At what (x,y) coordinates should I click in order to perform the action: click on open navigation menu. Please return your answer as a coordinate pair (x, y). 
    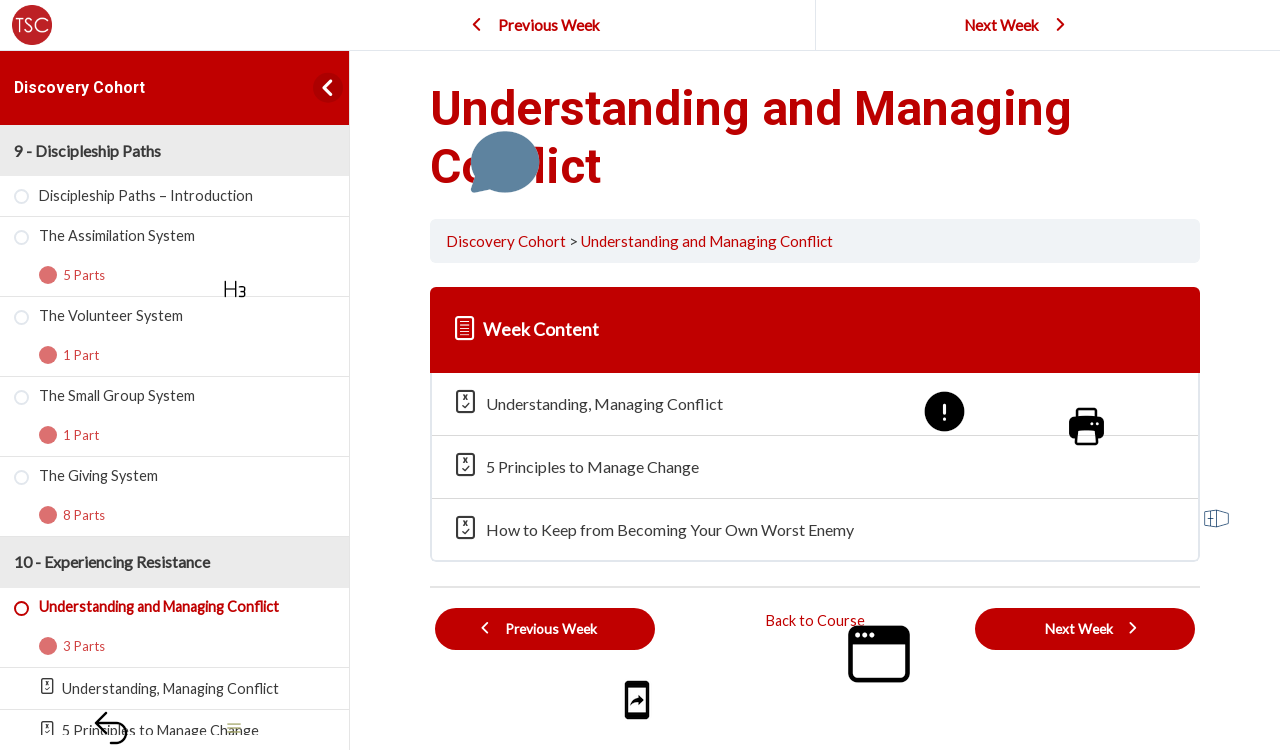
    Looking at the image, I should click on (234, 728).